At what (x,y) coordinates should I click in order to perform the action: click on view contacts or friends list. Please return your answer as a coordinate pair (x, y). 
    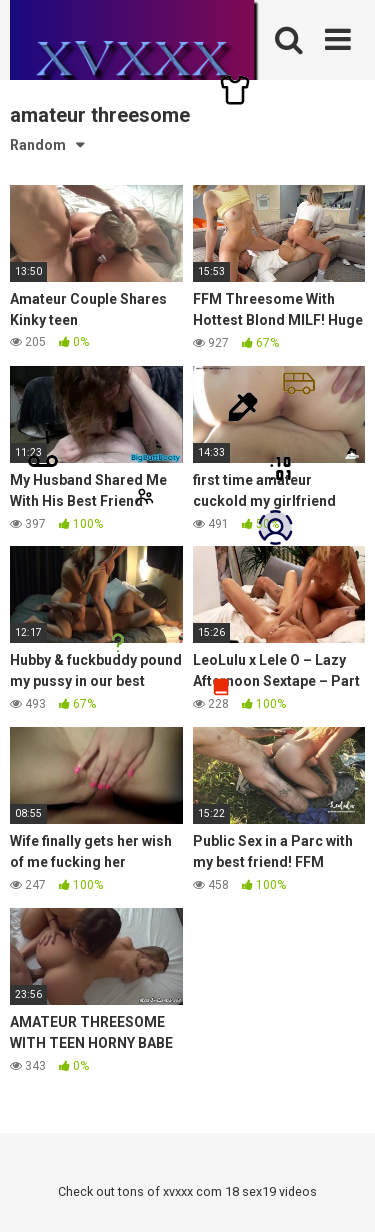
    Looking at the image, I should click on (144, 496).